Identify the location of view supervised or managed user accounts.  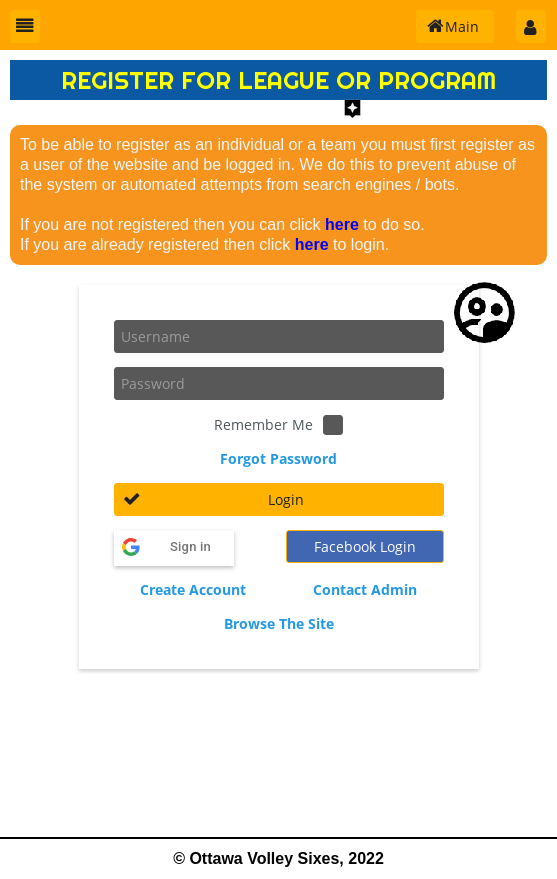
(484, 312).